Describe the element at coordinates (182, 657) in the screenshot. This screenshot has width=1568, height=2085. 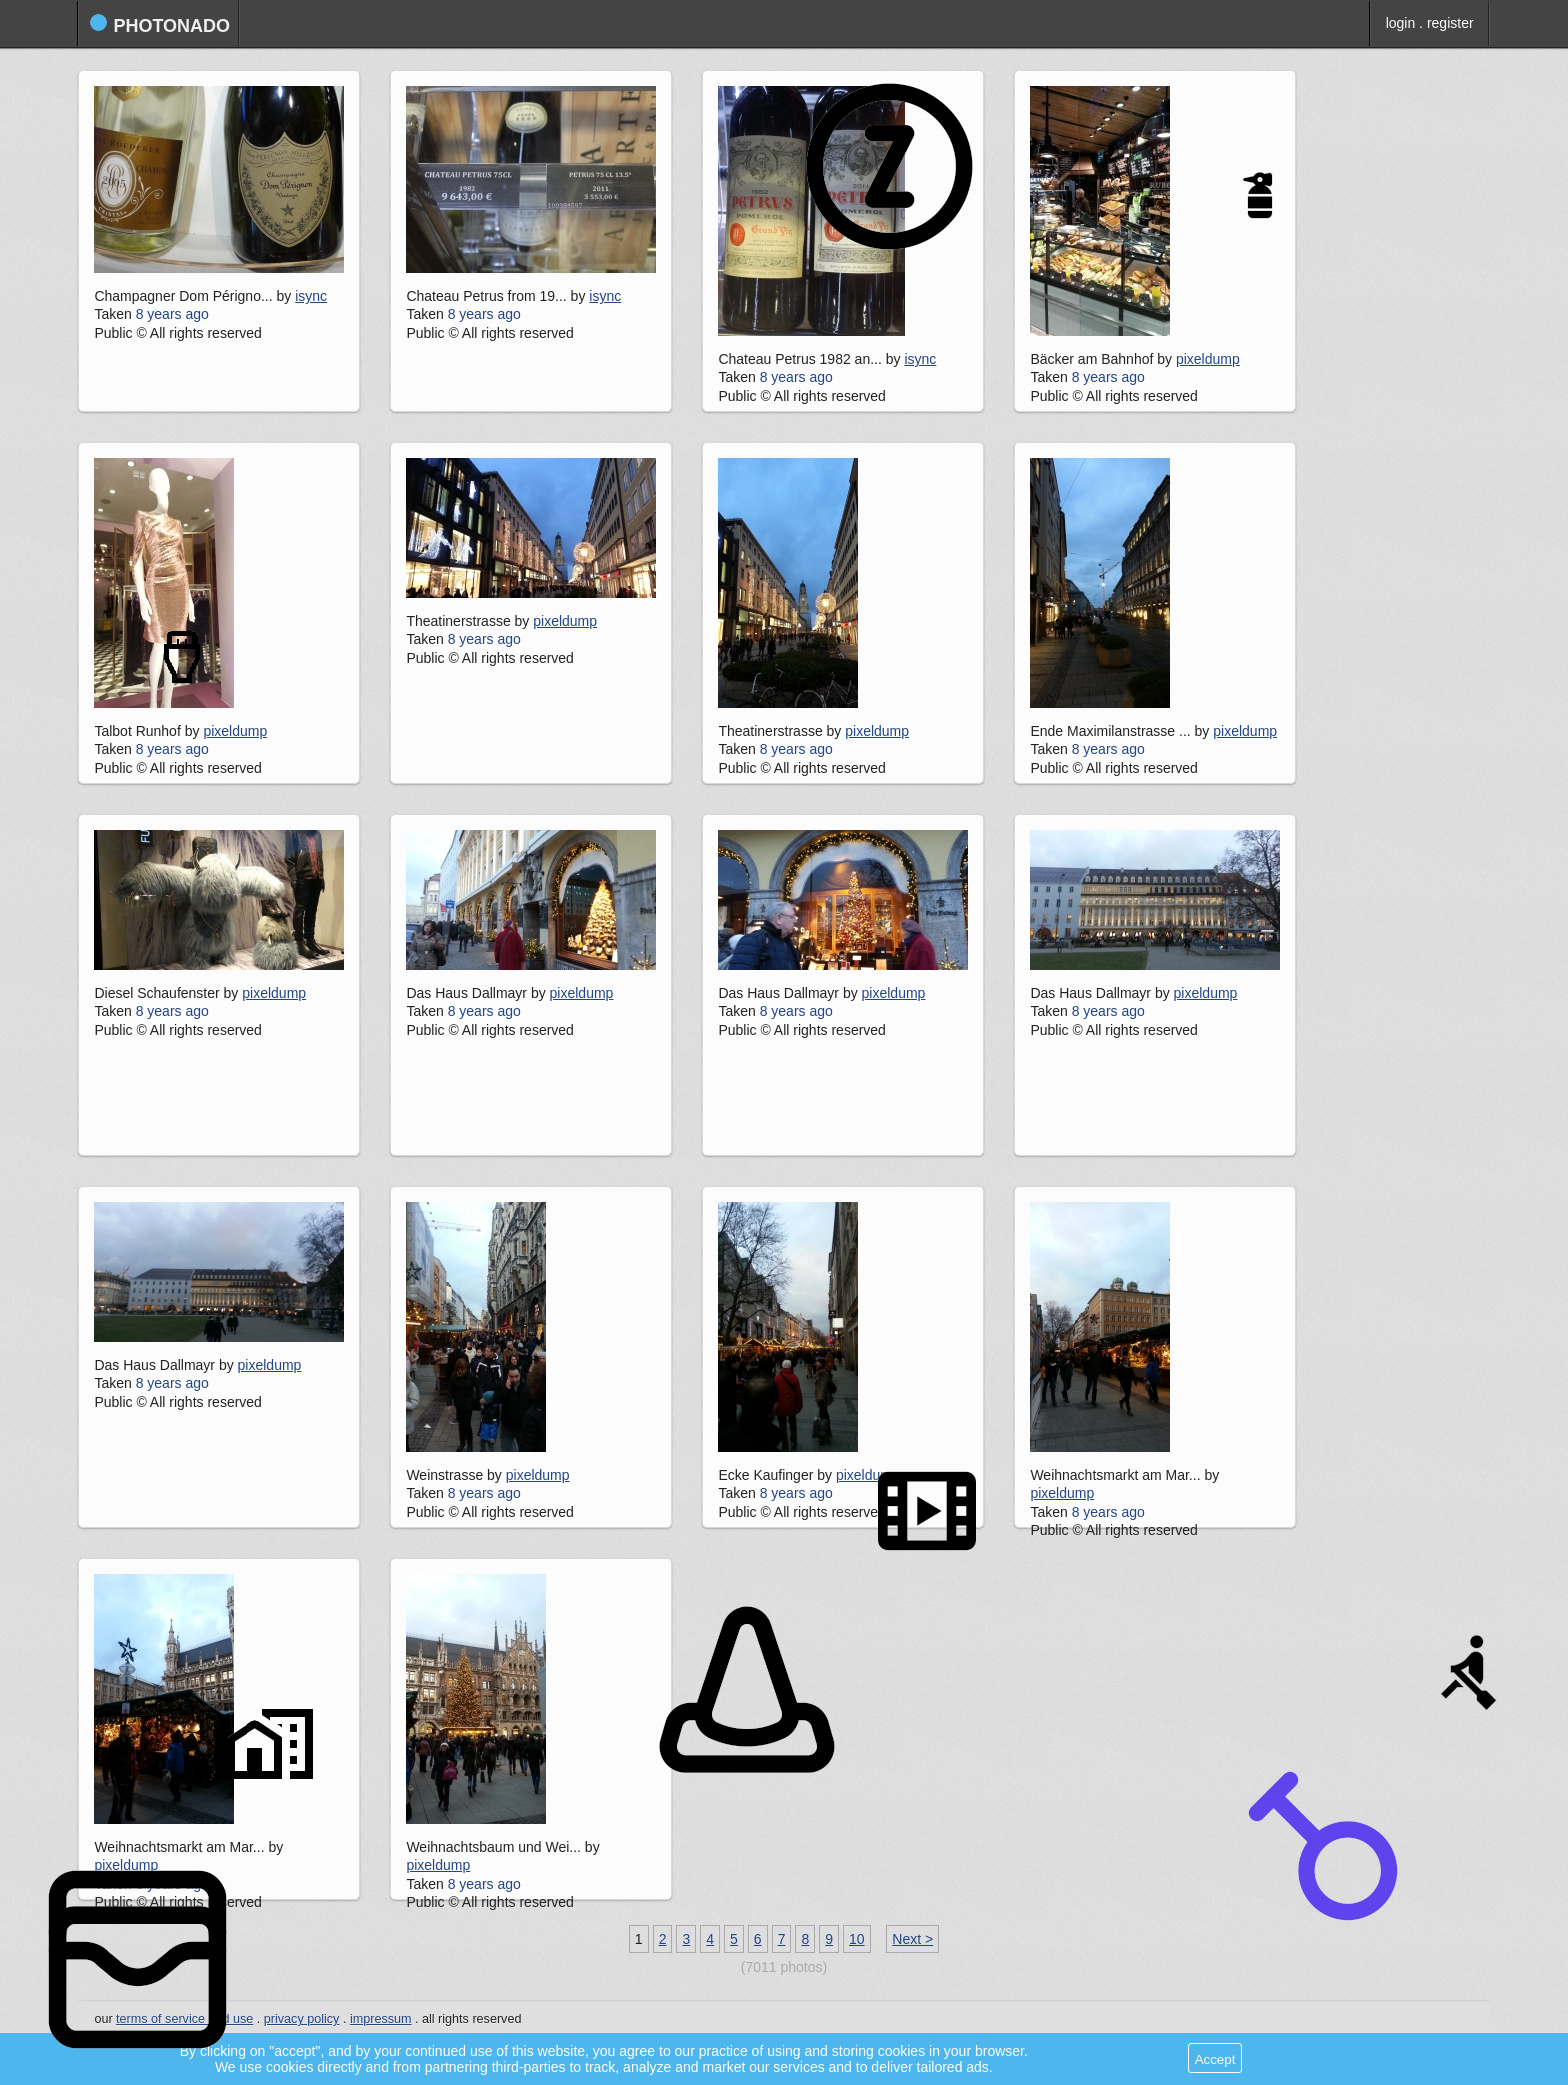
I see `configure HDMI input settings` at that location.